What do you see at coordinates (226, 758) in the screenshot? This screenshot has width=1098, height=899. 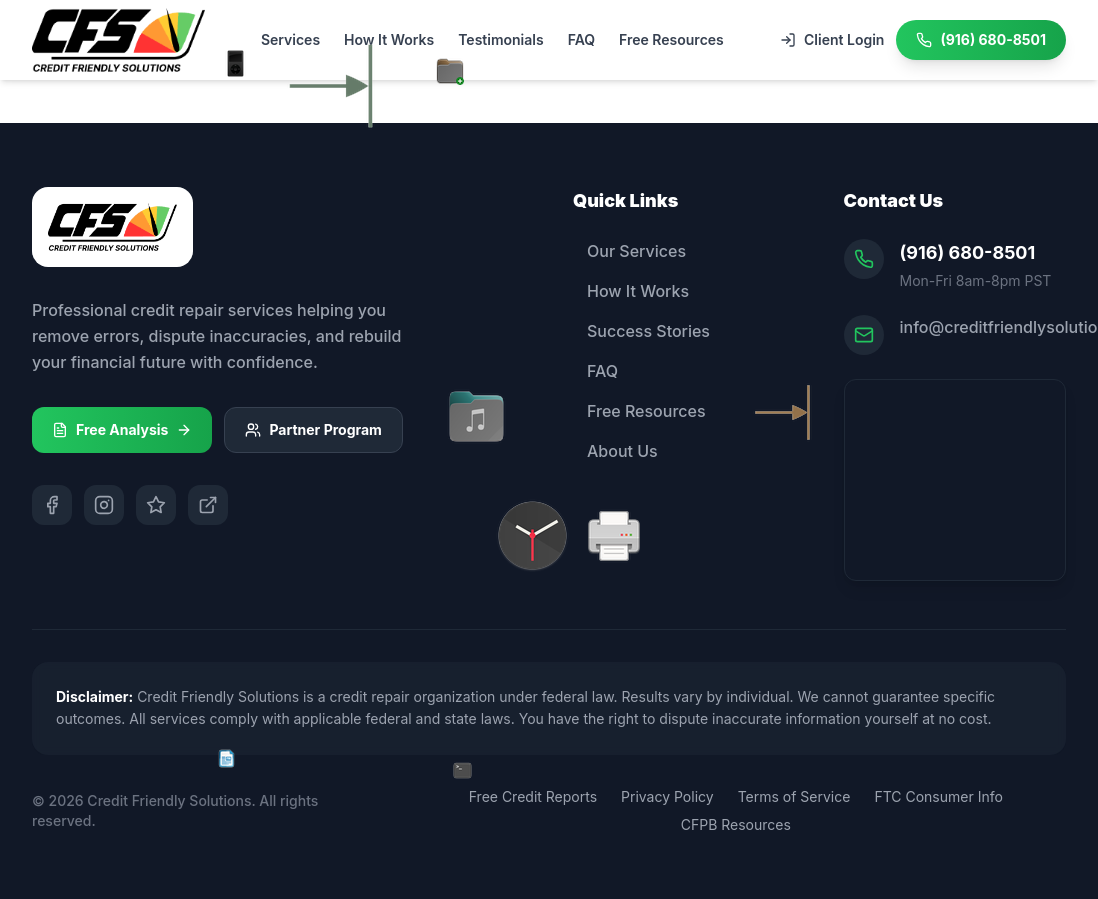 I see `open a text document template file` at bounding box center [226, 758].